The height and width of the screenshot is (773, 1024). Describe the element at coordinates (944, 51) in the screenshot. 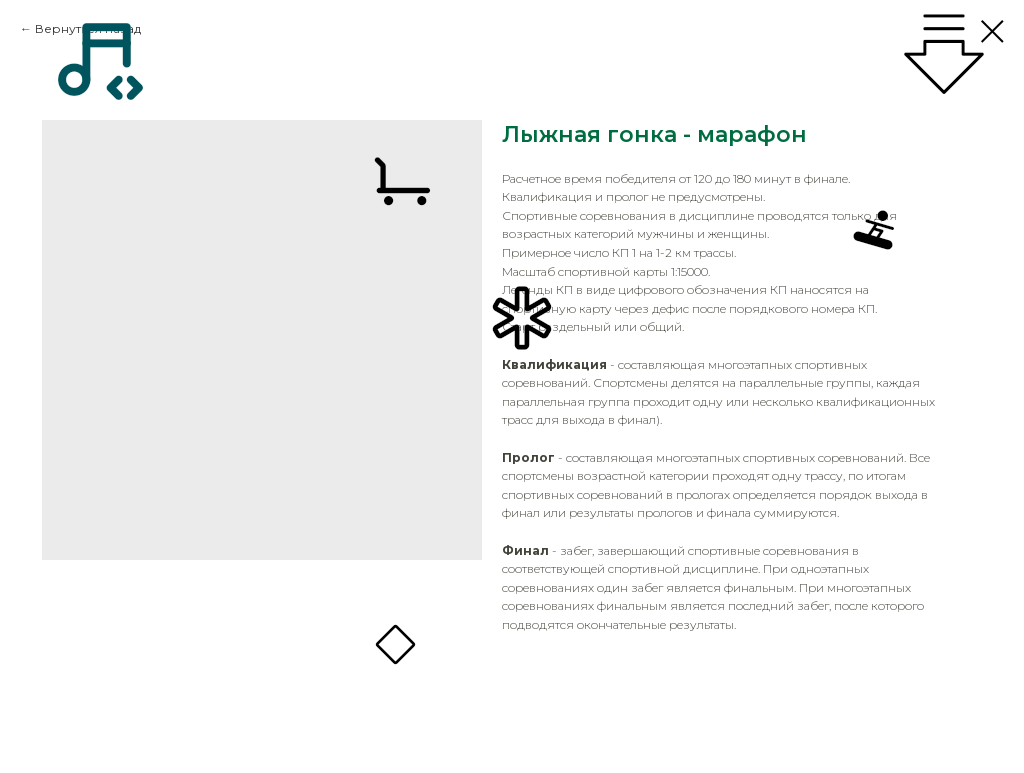

I see `download file or content` at that location.